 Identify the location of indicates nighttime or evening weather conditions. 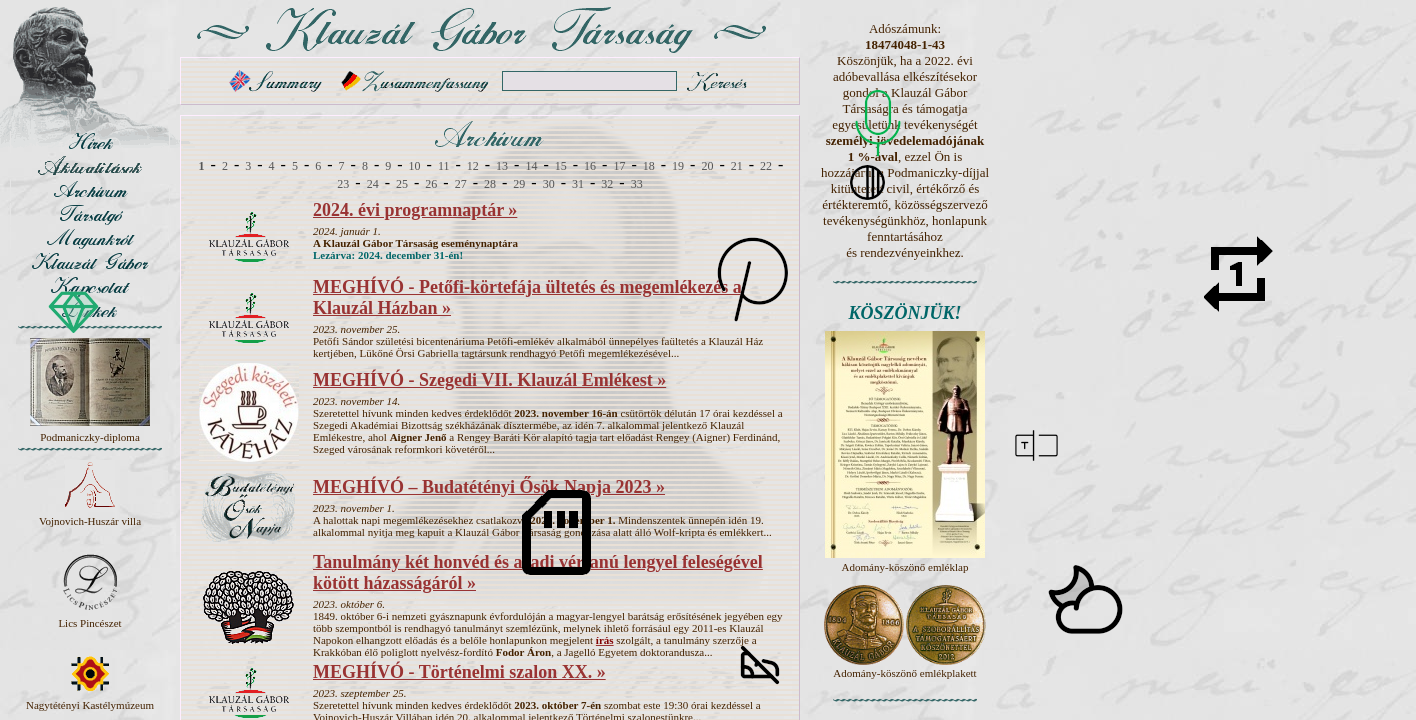
(1084, 603).